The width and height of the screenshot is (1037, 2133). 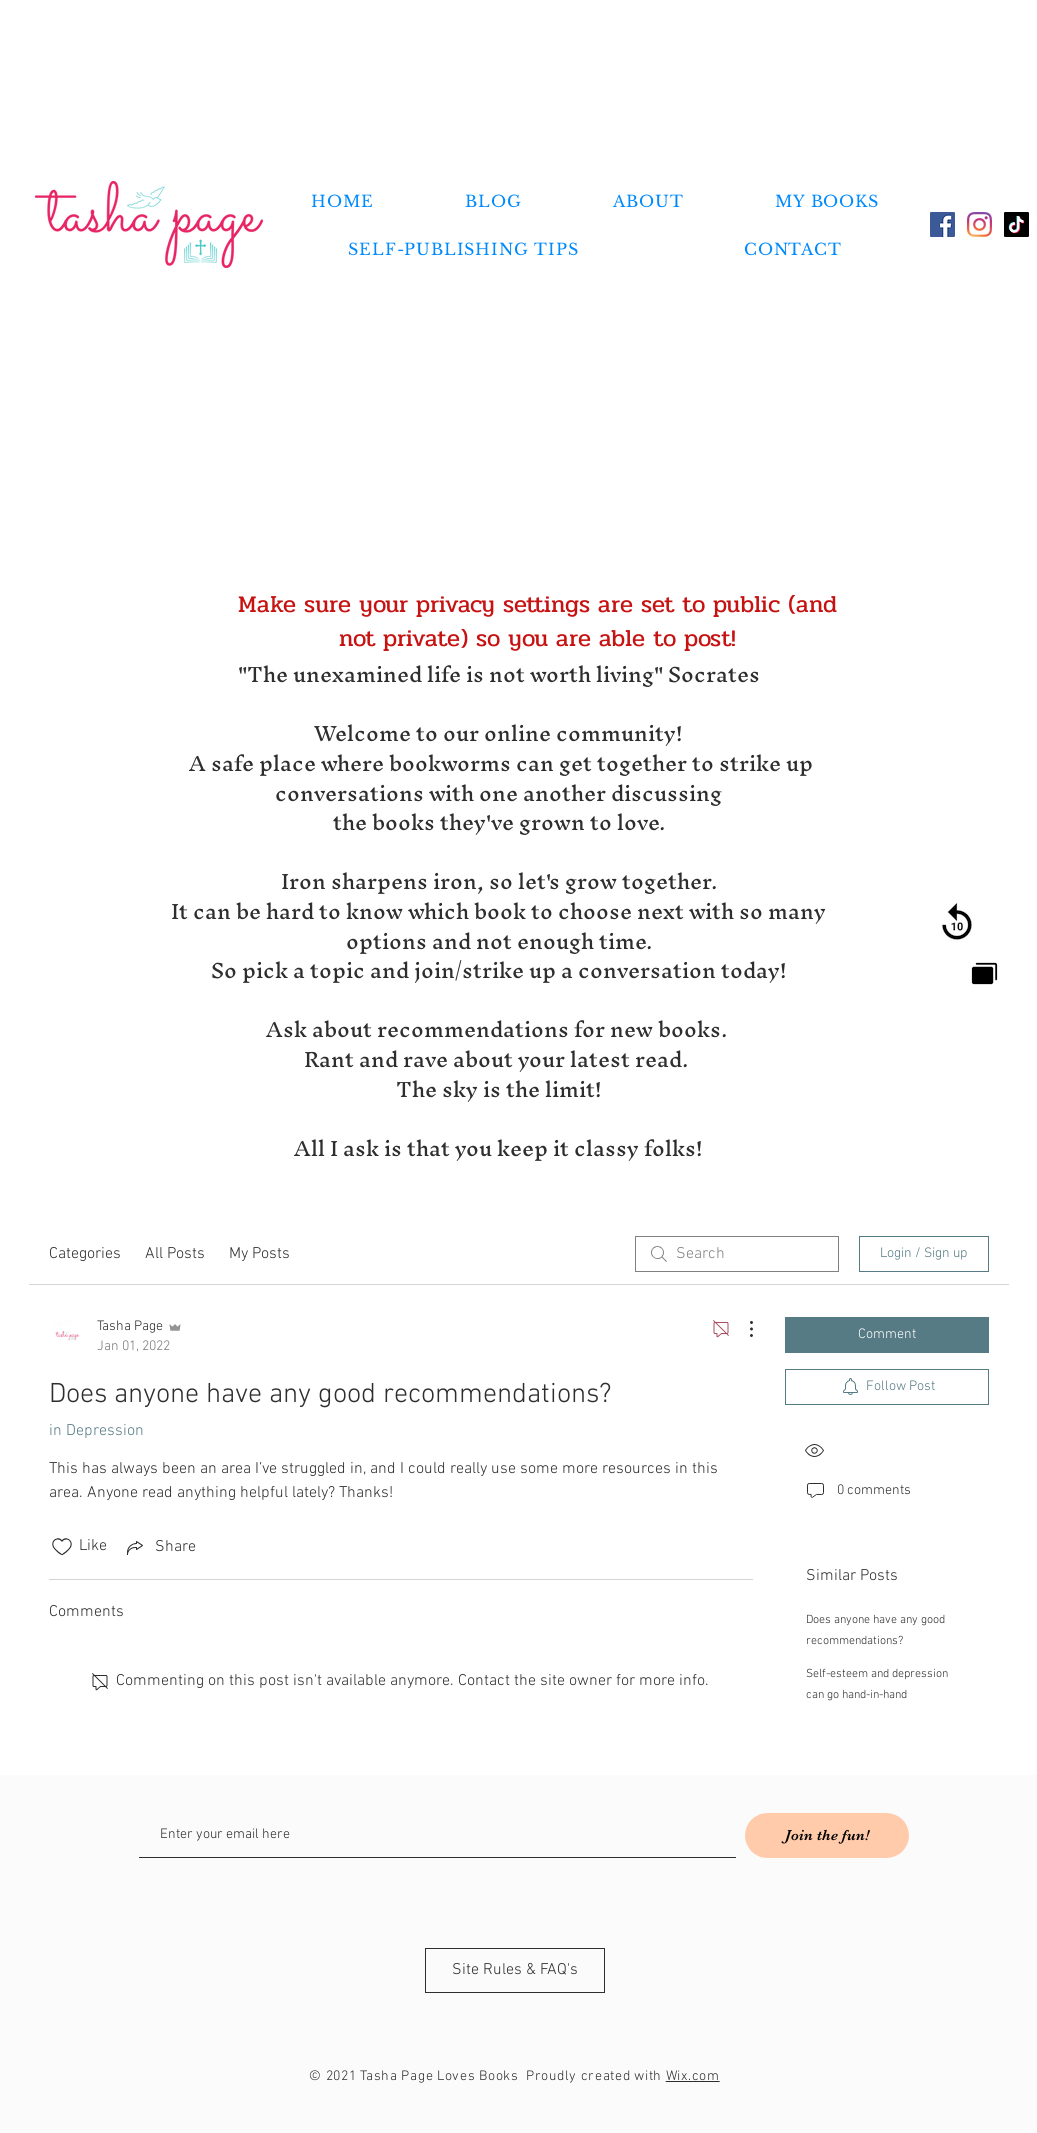 What do you see at coordinates (984, 973) in the screenshot?
I see `view stacked cards or layers` at bounding box center [984, 973].